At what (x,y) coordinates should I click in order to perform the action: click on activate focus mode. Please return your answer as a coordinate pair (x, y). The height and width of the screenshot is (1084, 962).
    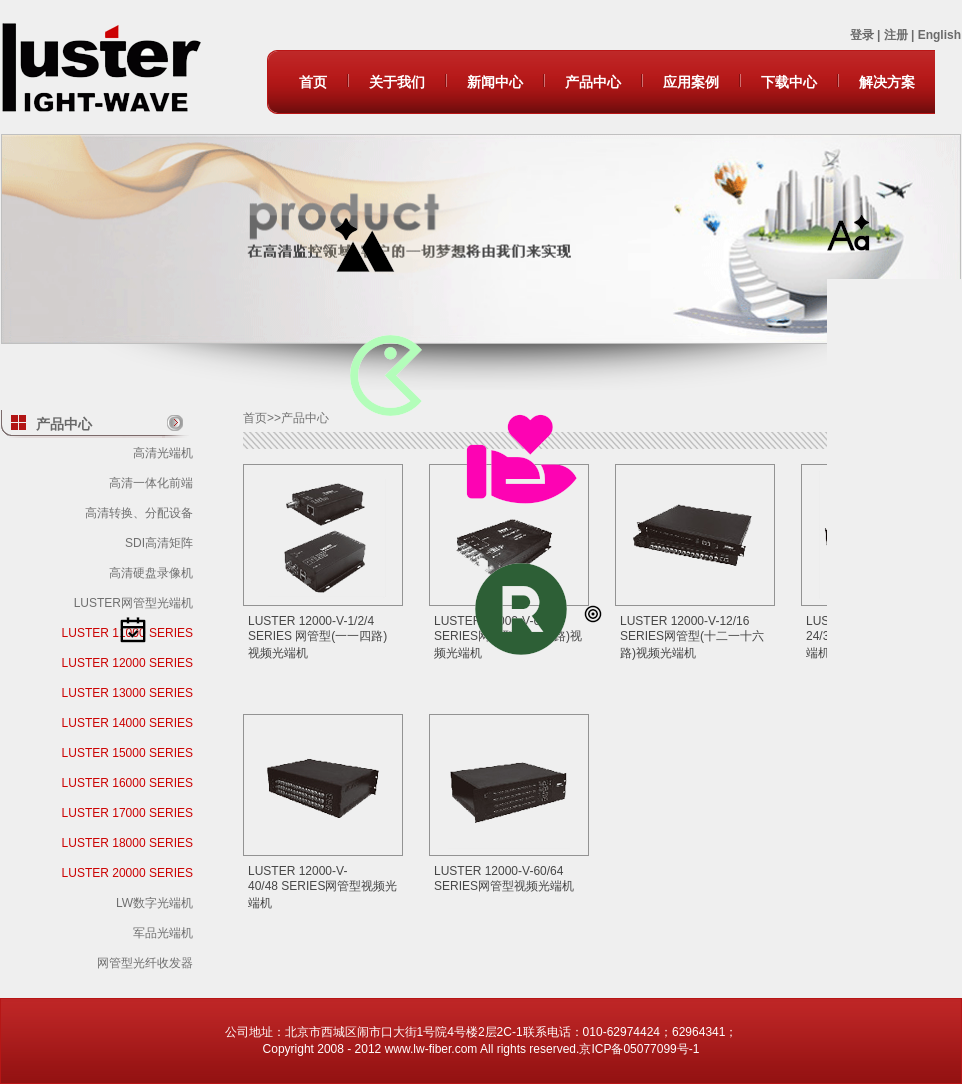
    Looking at the image, I should click on (593, 614).